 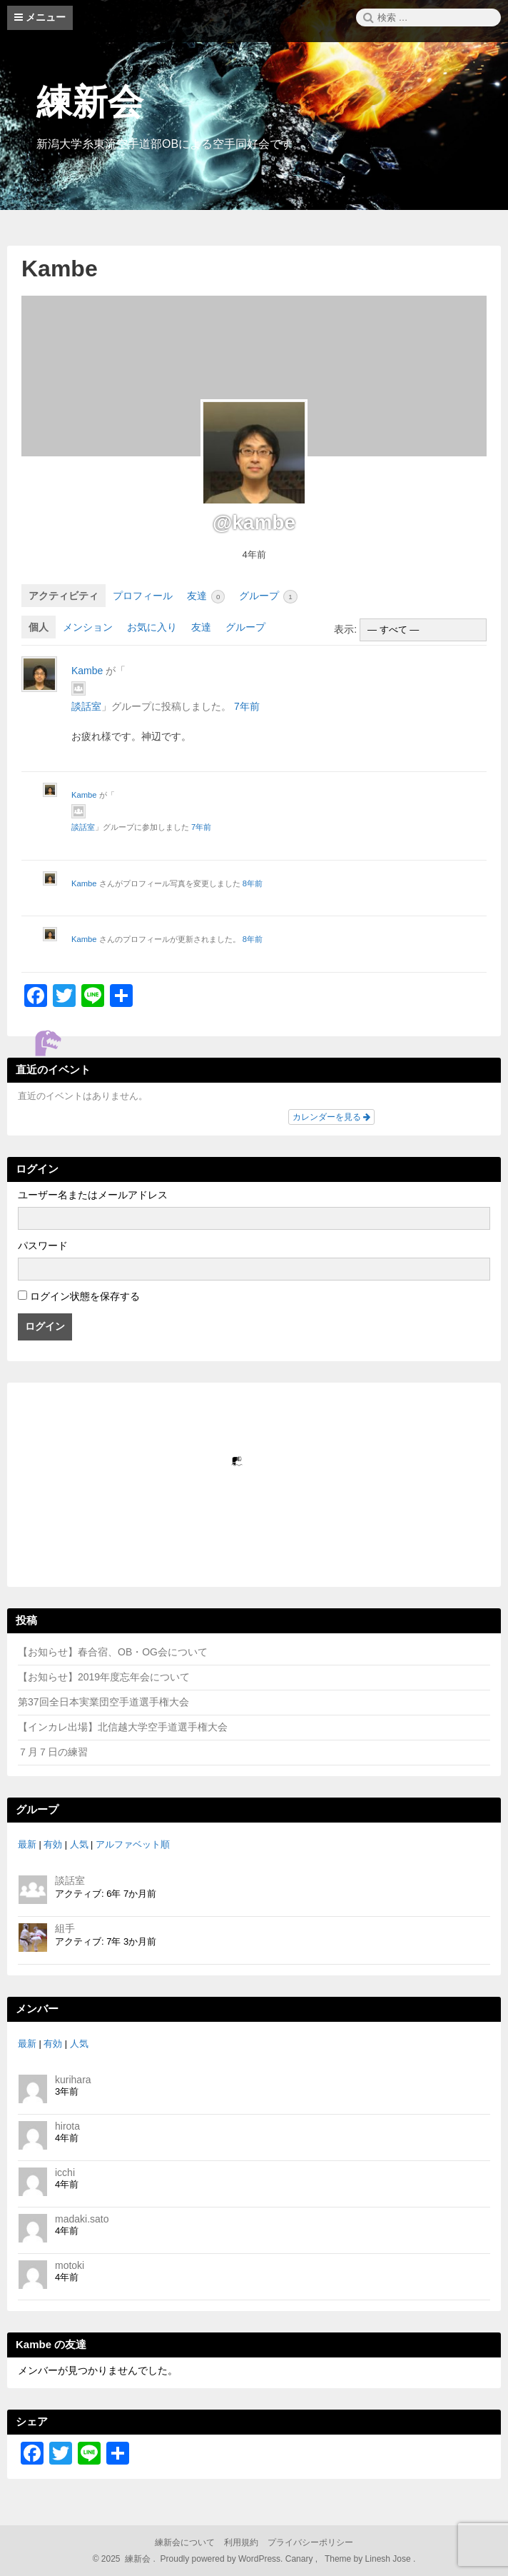 I want to click on view submarine or underwater game mode, so click(x=237, y=1461).